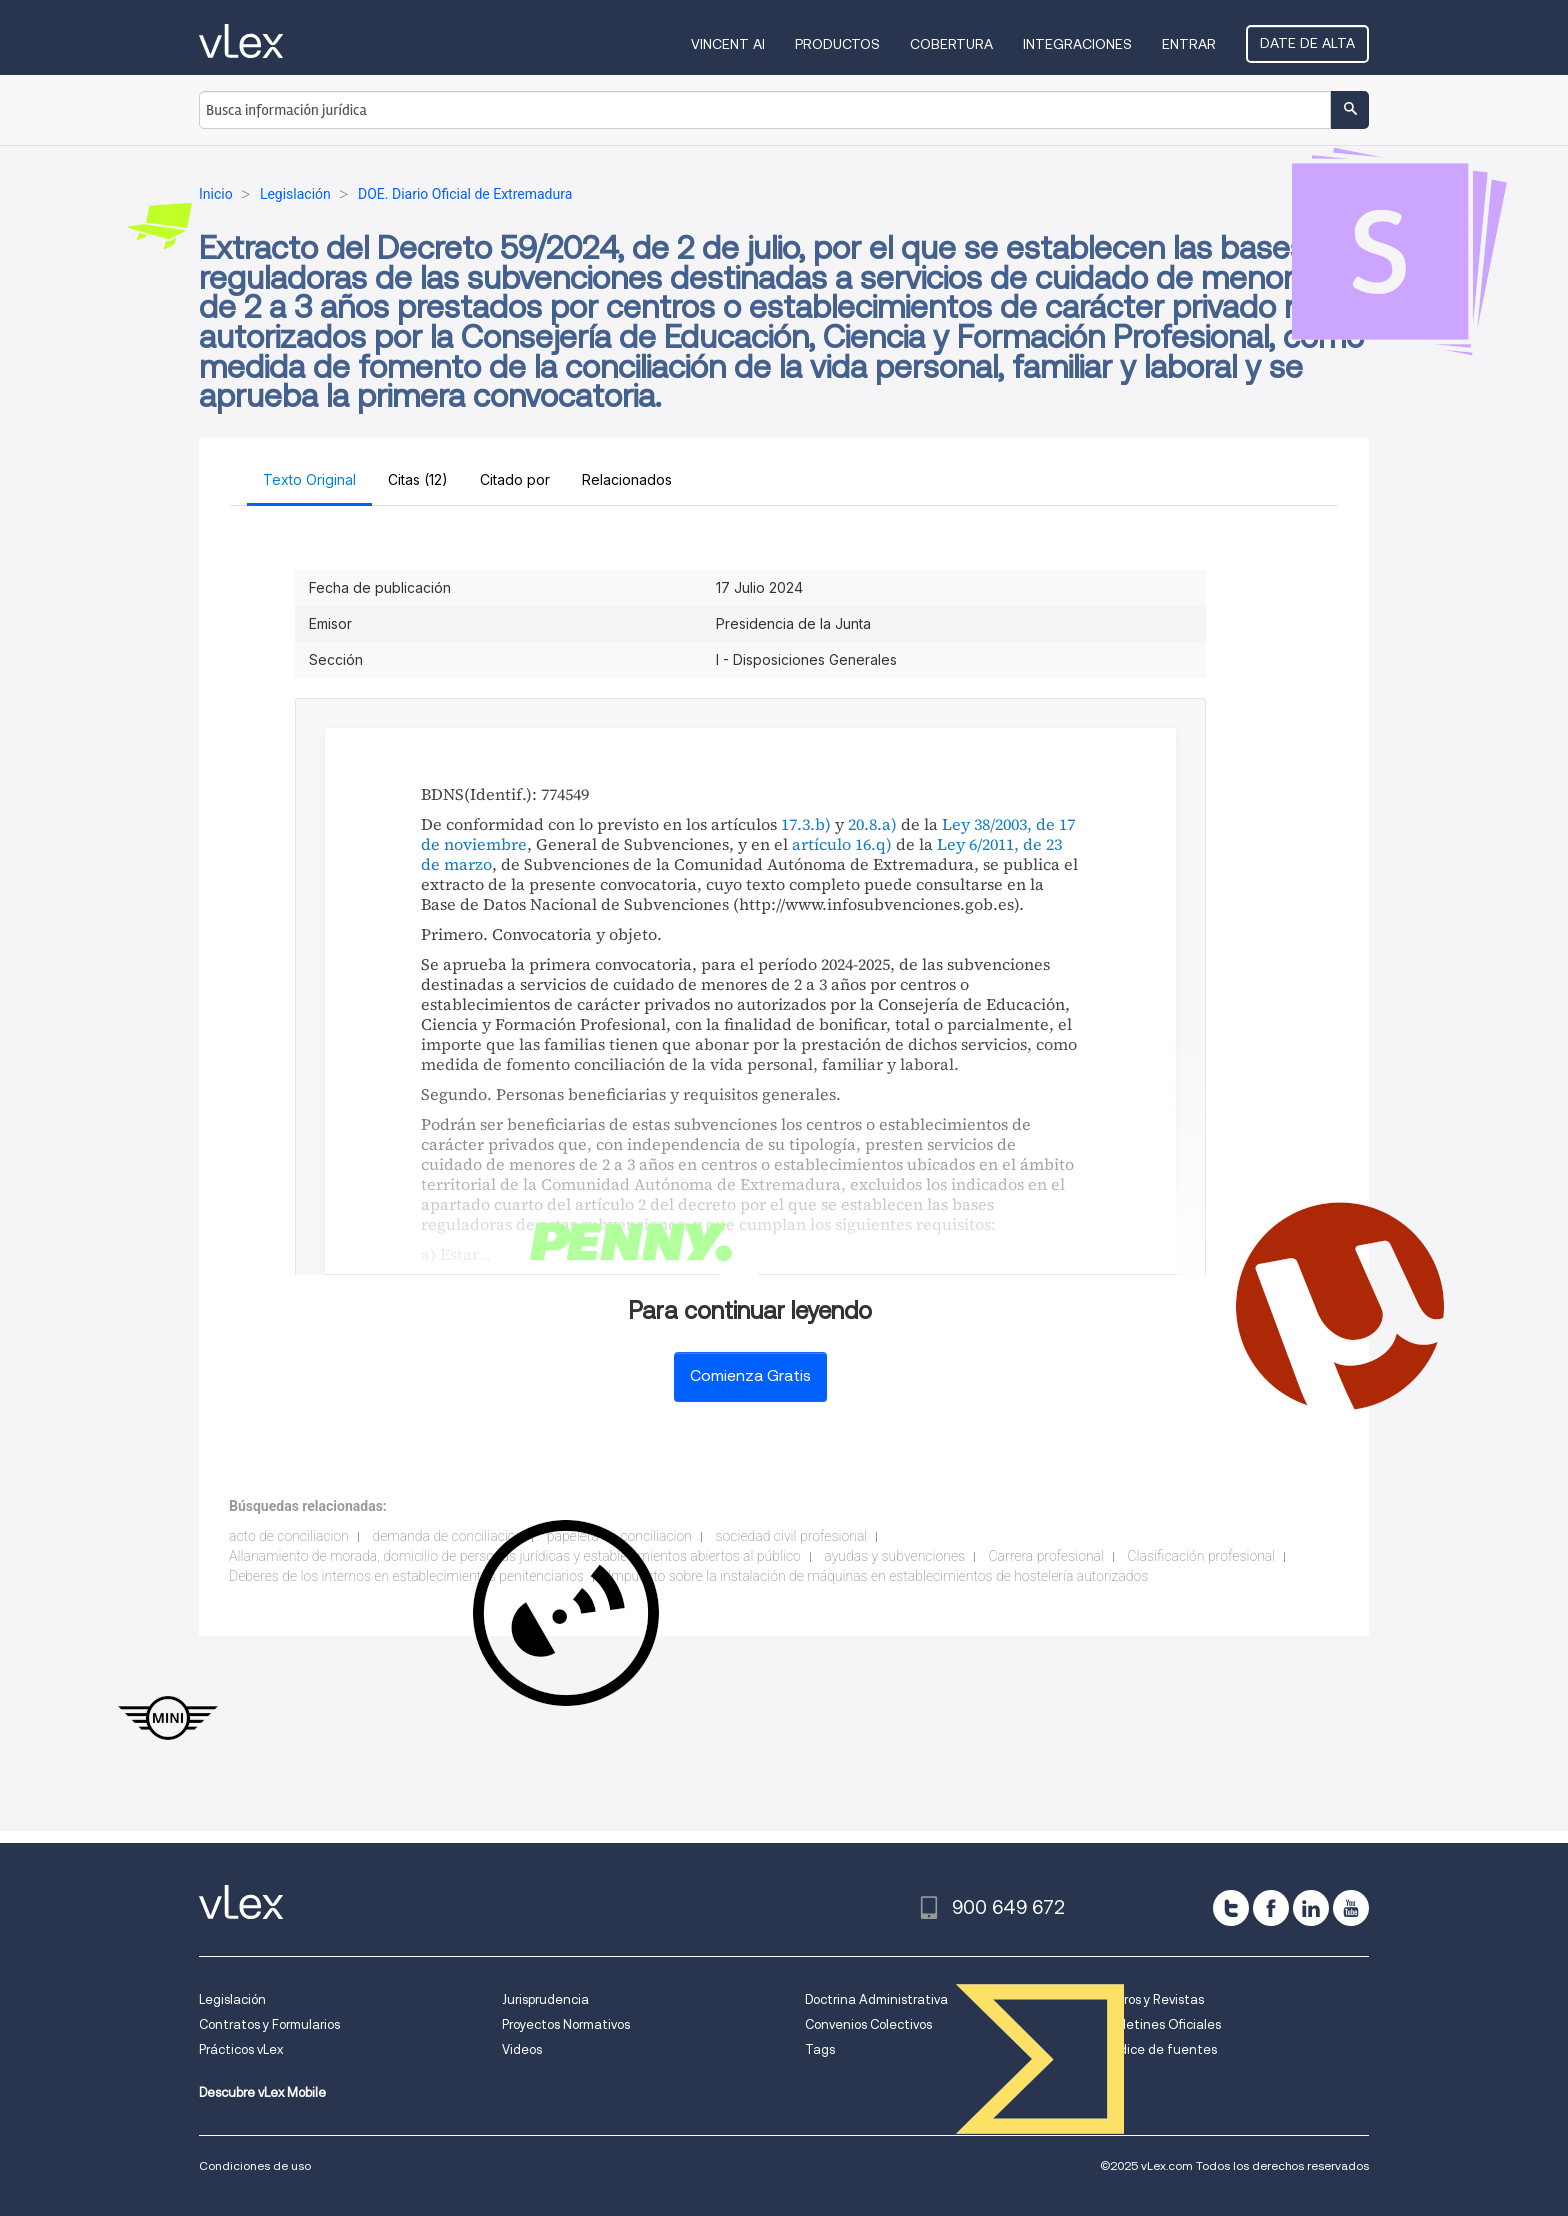  What do you see at coordinates (631, 1242) in the screenshot?
I see `open the Penny app or website` at bounding box center [631, 1242].